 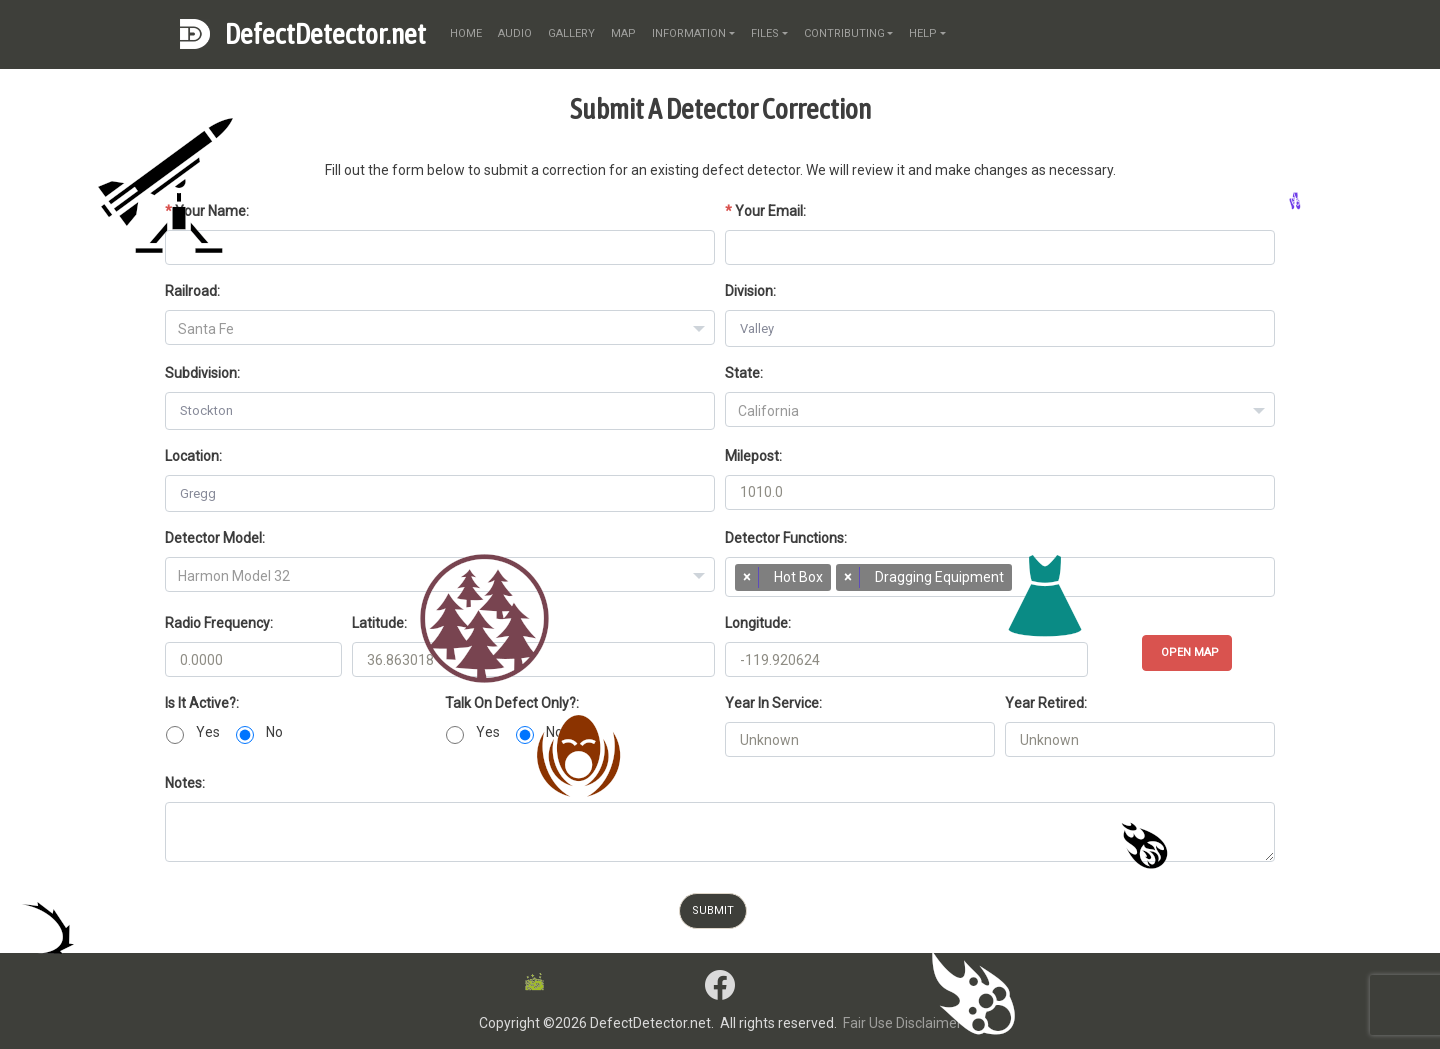 What do you see at coordinates (1045, 594) in the screenshot?
I see `browse dresses or women's clothing` at bounding box center [1045, 594].